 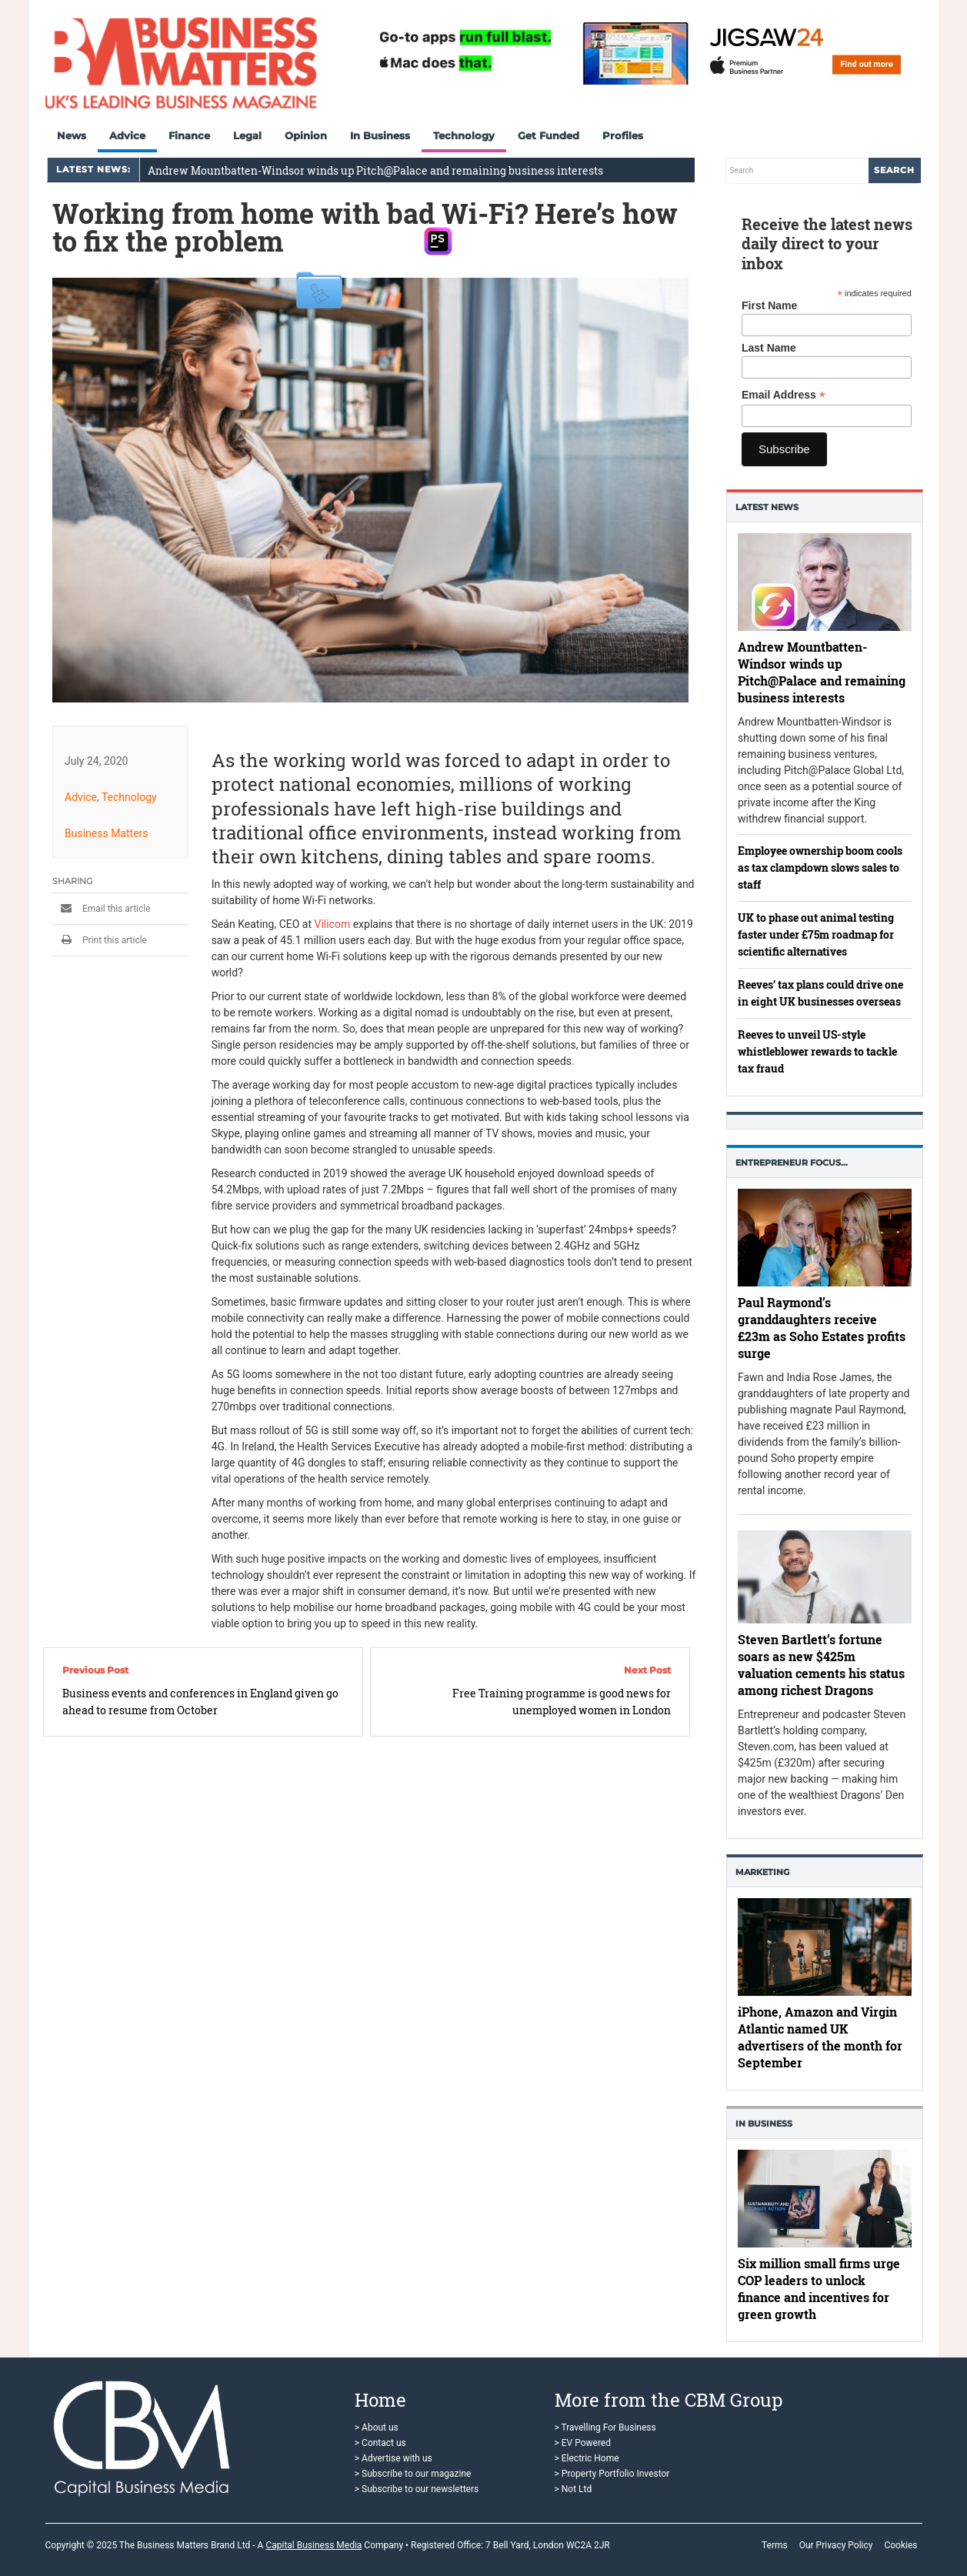 What do you see at coordinates (319, 290) in the screenshot?
I see `open your work files folder` at bounding box center [319, 290].